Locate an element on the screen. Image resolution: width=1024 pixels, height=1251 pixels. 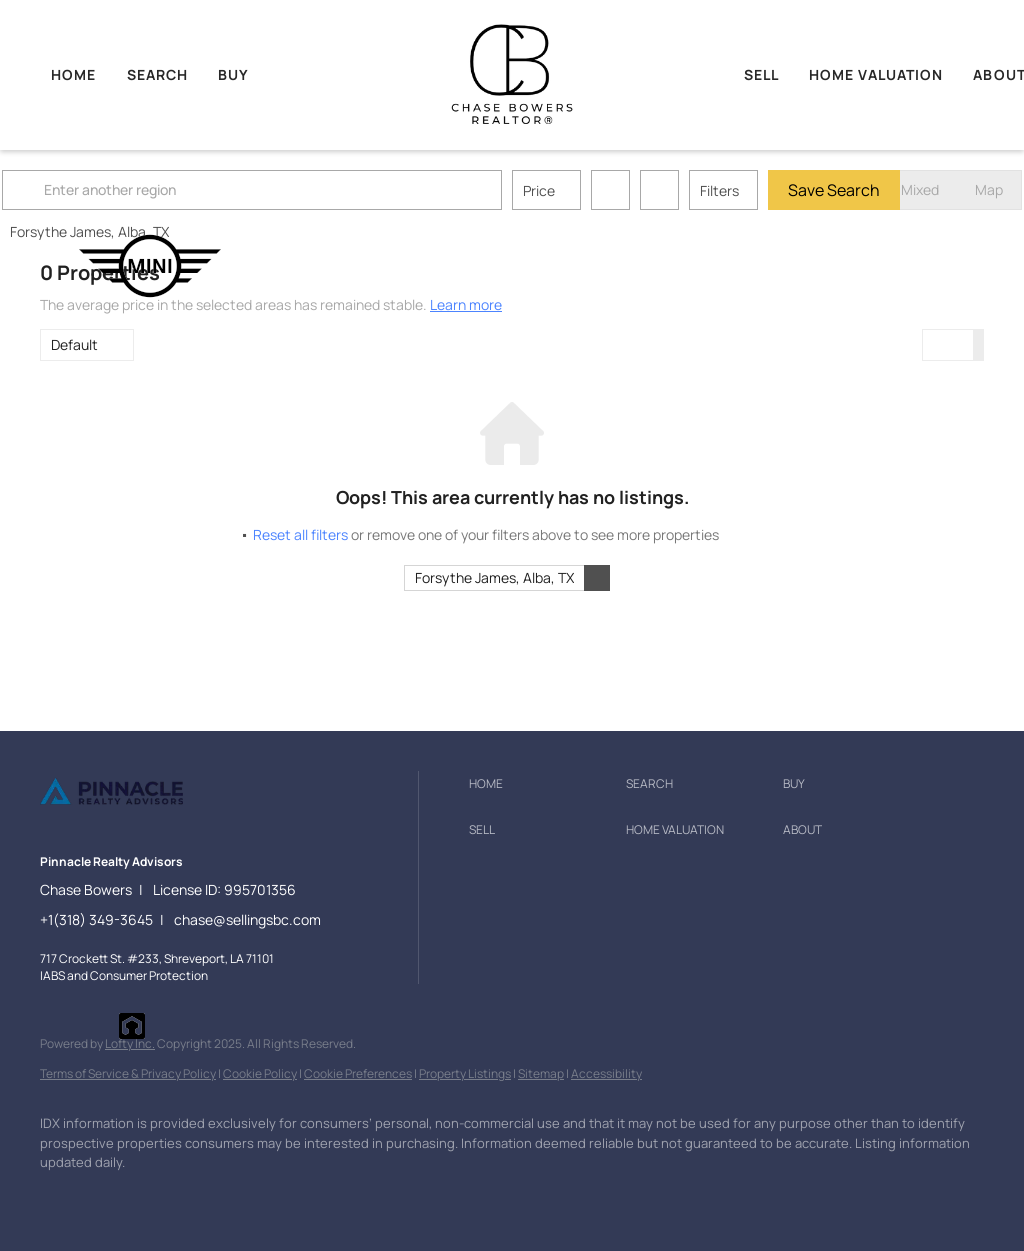
mini cooper brand logo is located at coordinates (150, 266).